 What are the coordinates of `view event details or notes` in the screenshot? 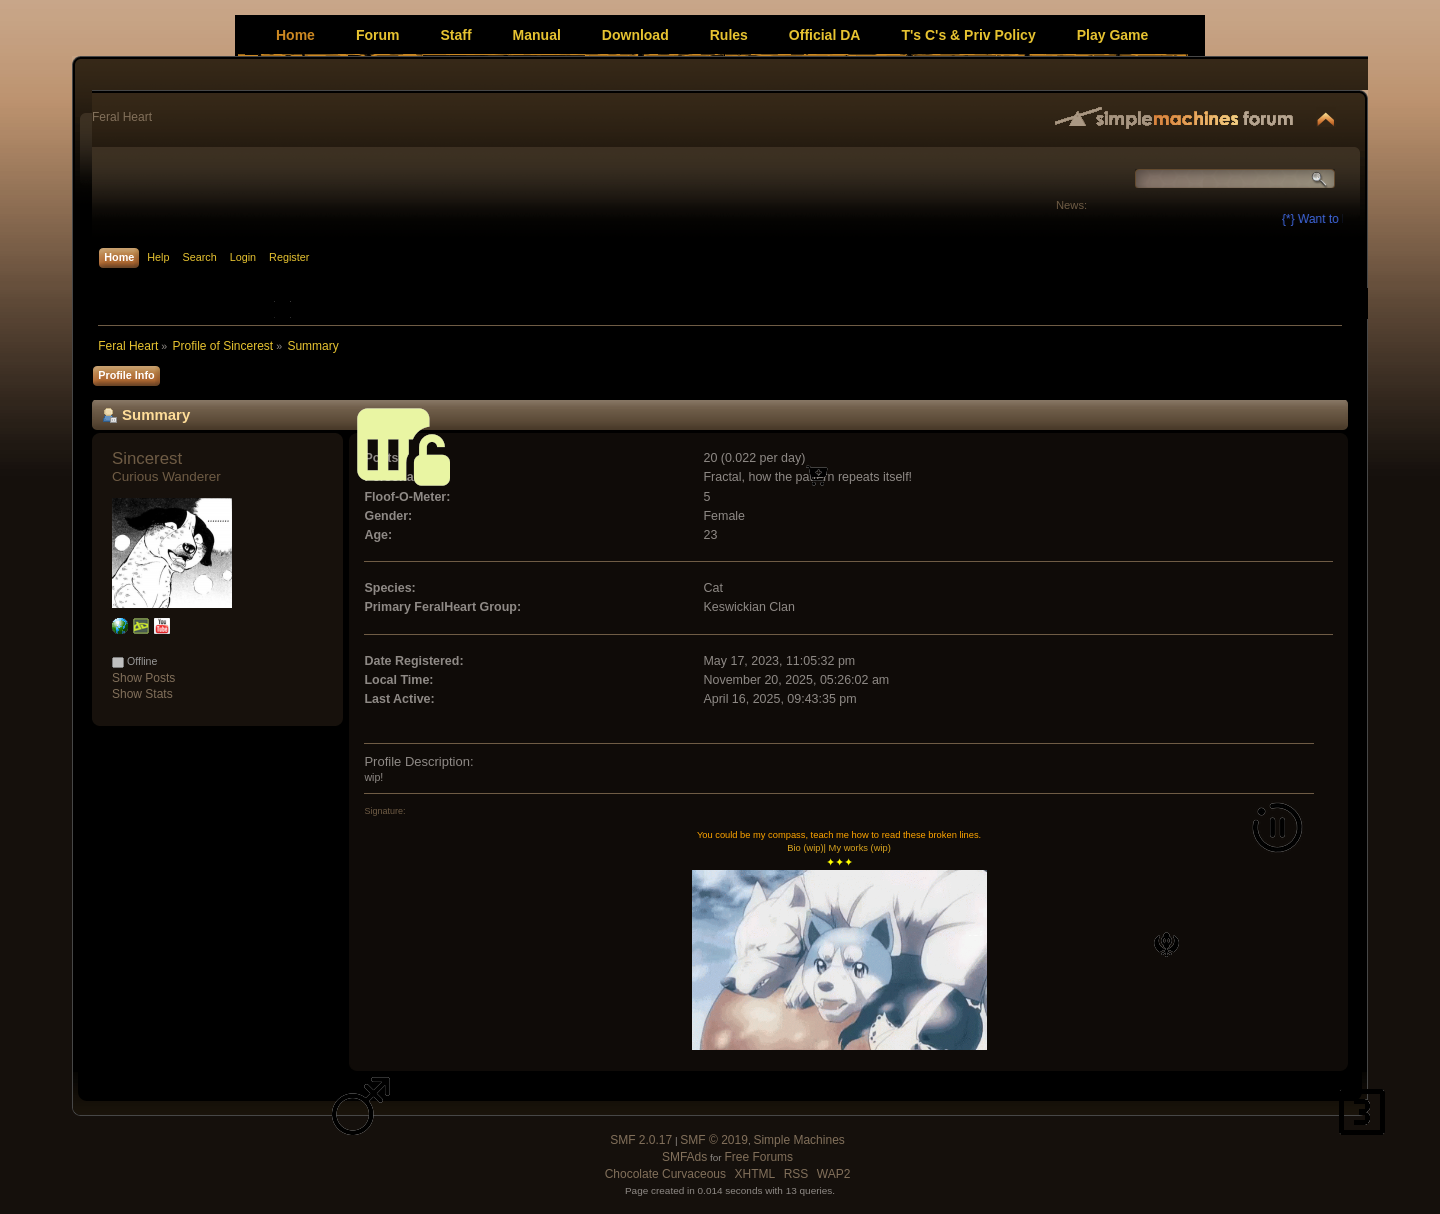 It's located at (282, 309).